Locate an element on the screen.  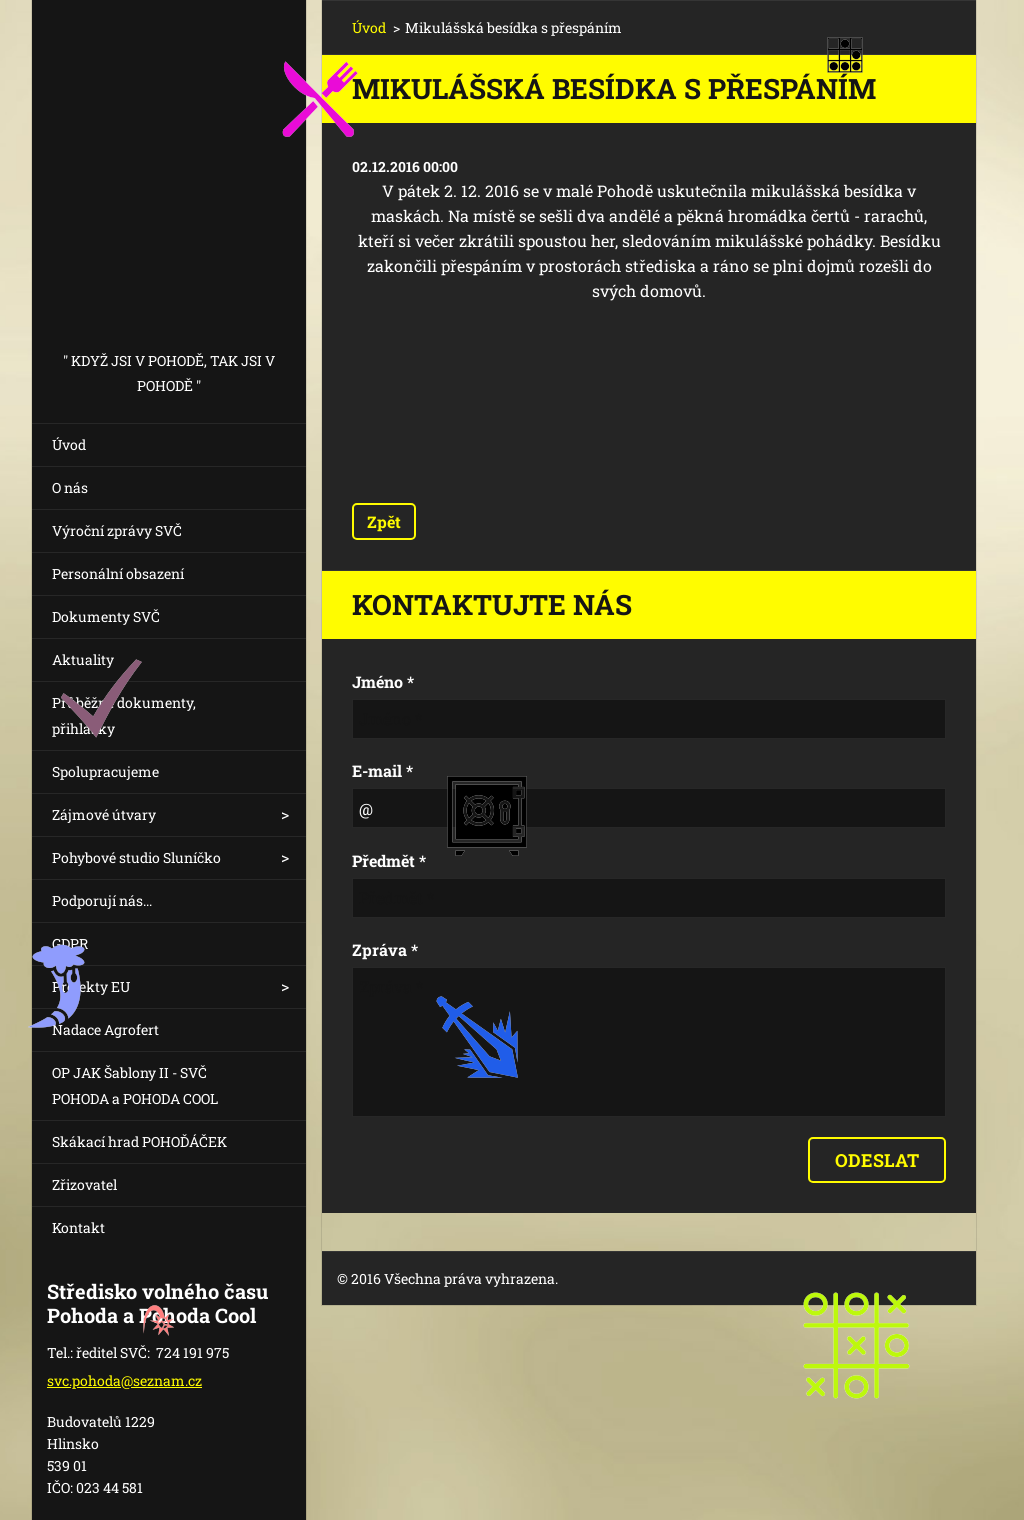
basketball slam dunk with impact effect is located at coordinates (158, 1320).